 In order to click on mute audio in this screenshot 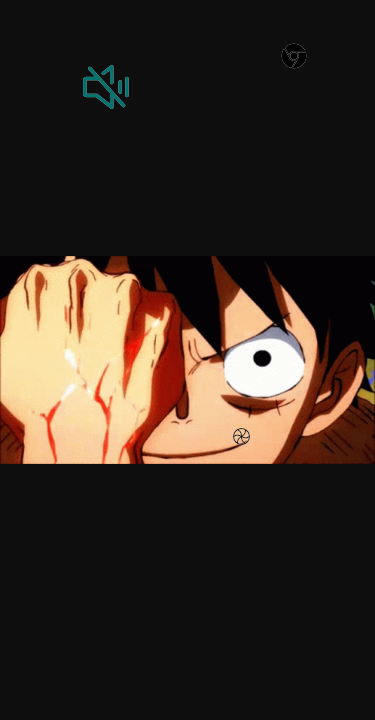, I will do `click(105, 87)`.